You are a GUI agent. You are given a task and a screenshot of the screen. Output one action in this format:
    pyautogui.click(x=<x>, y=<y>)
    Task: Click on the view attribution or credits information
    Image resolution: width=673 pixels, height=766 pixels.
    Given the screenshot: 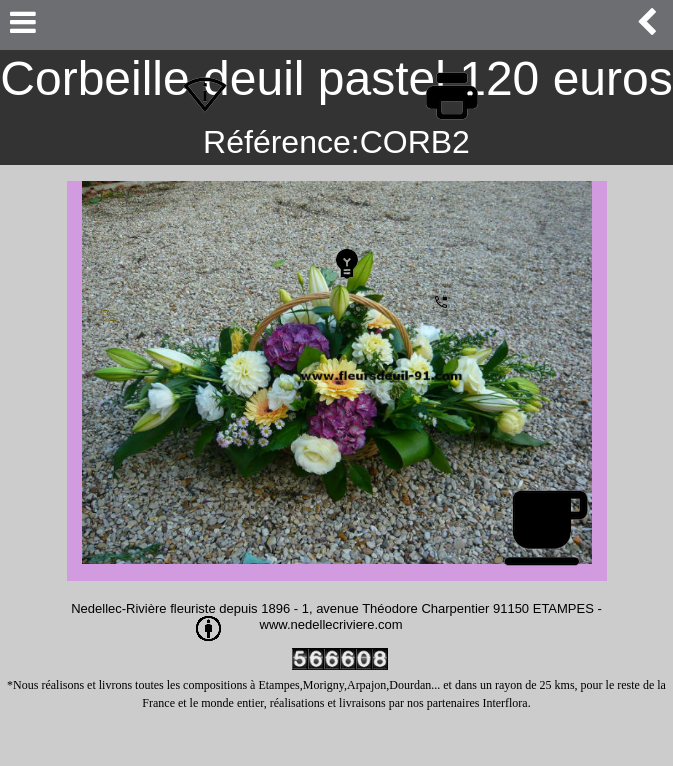 What is the action you would take?
    pyautogui.click(x=208, y=628)
    